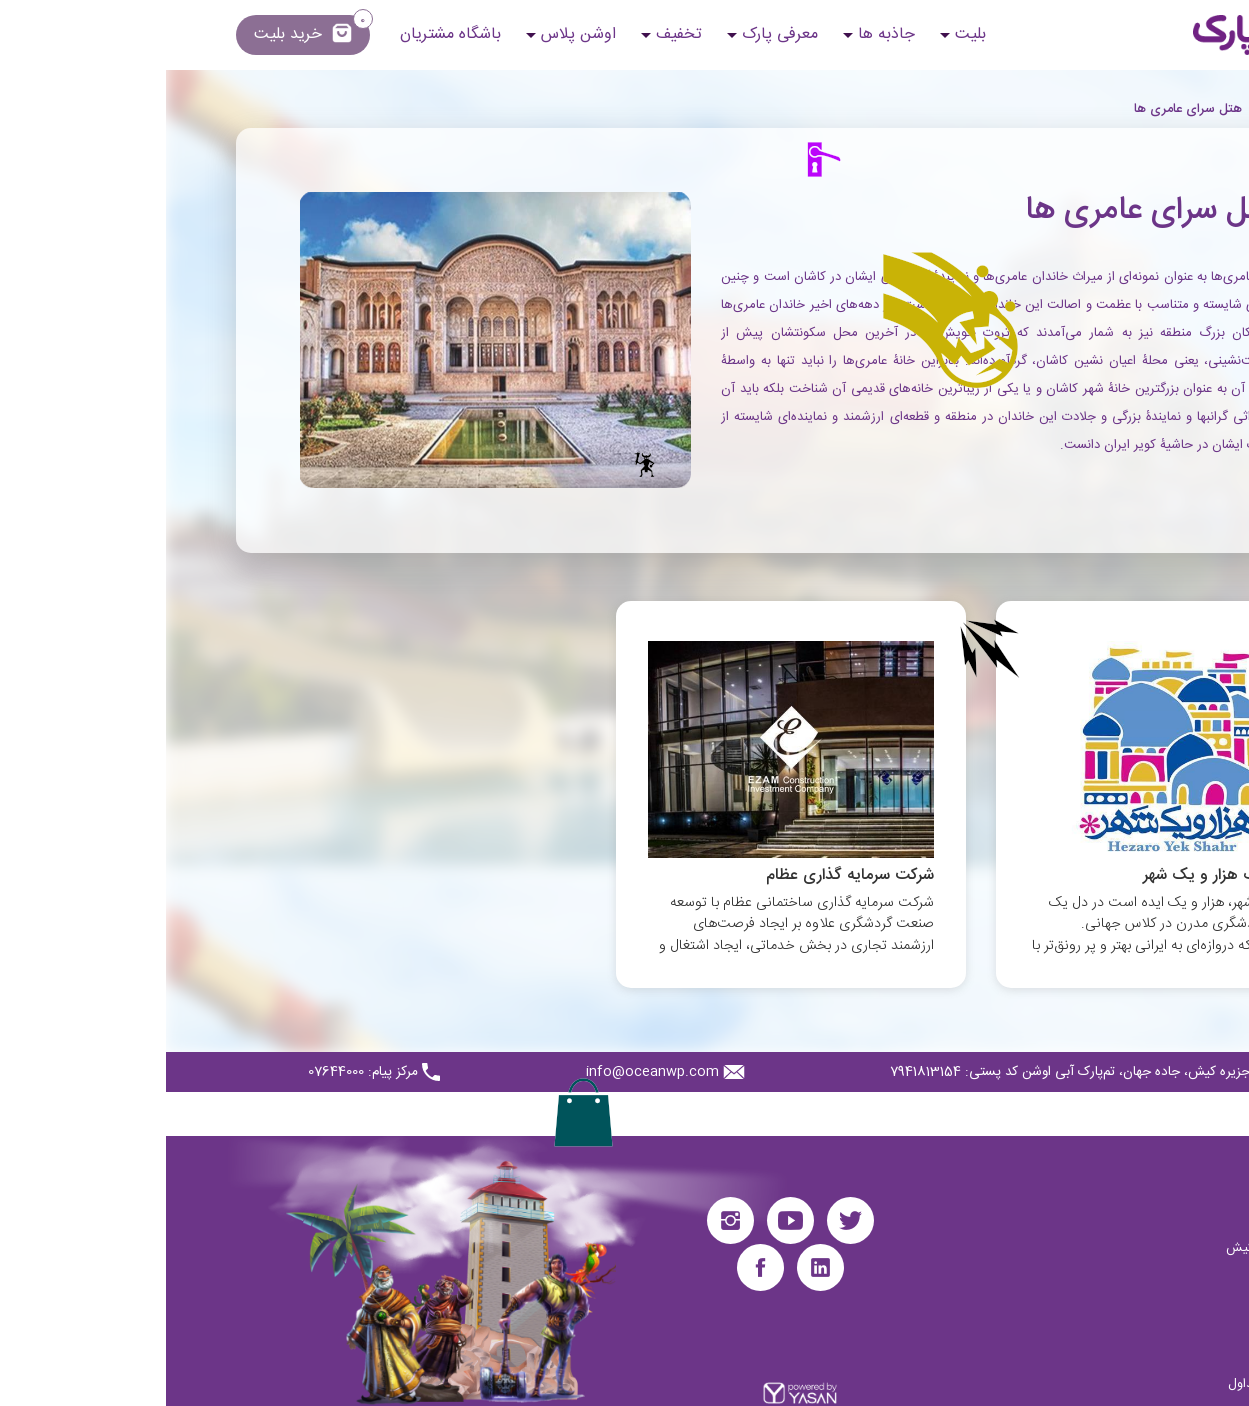 Image resolution: width=1249 pixels, height=1406 pixels. Describe the element at coordinates (644, 464) in the screenshot. I see `select evil minion character or enemy type` at that location.